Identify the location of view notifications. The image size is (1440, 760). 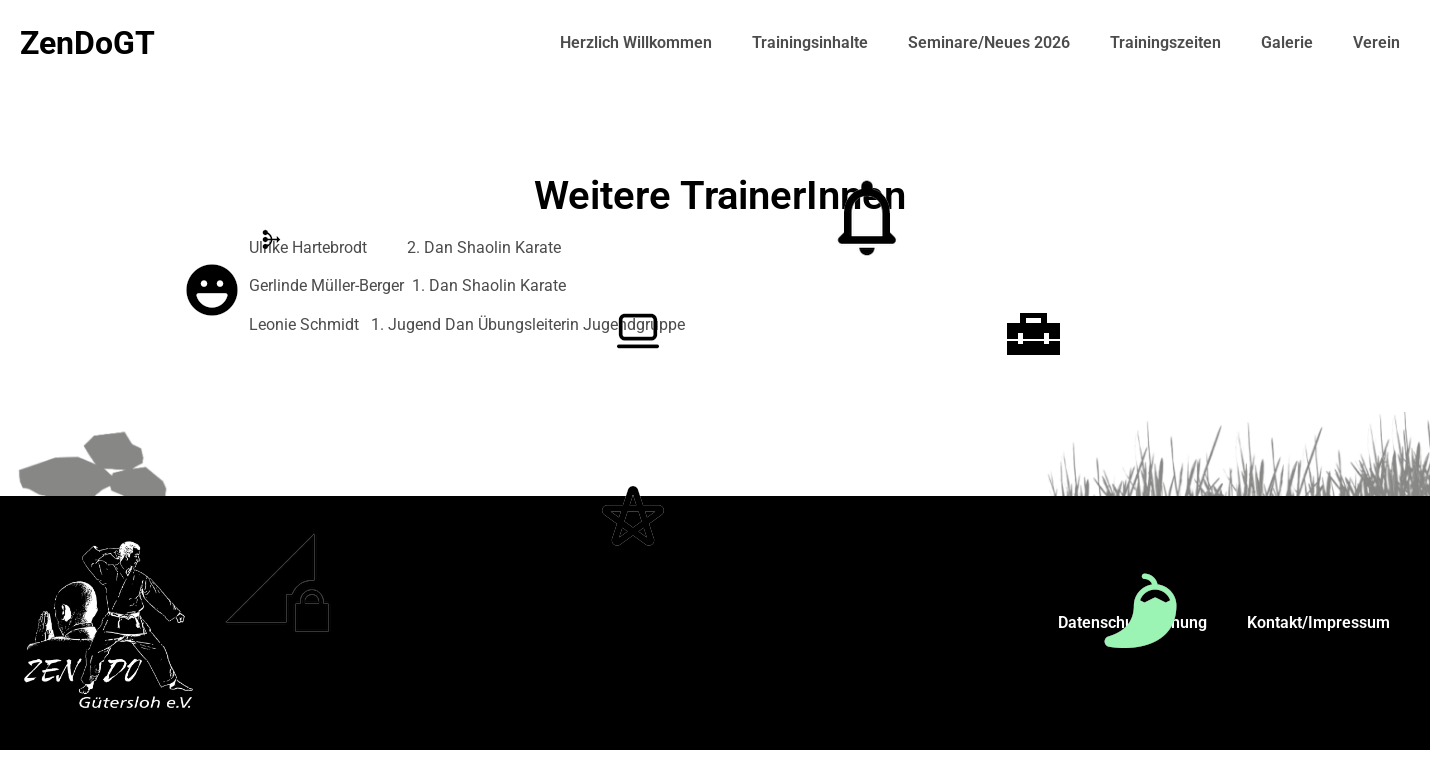
(867, 217).